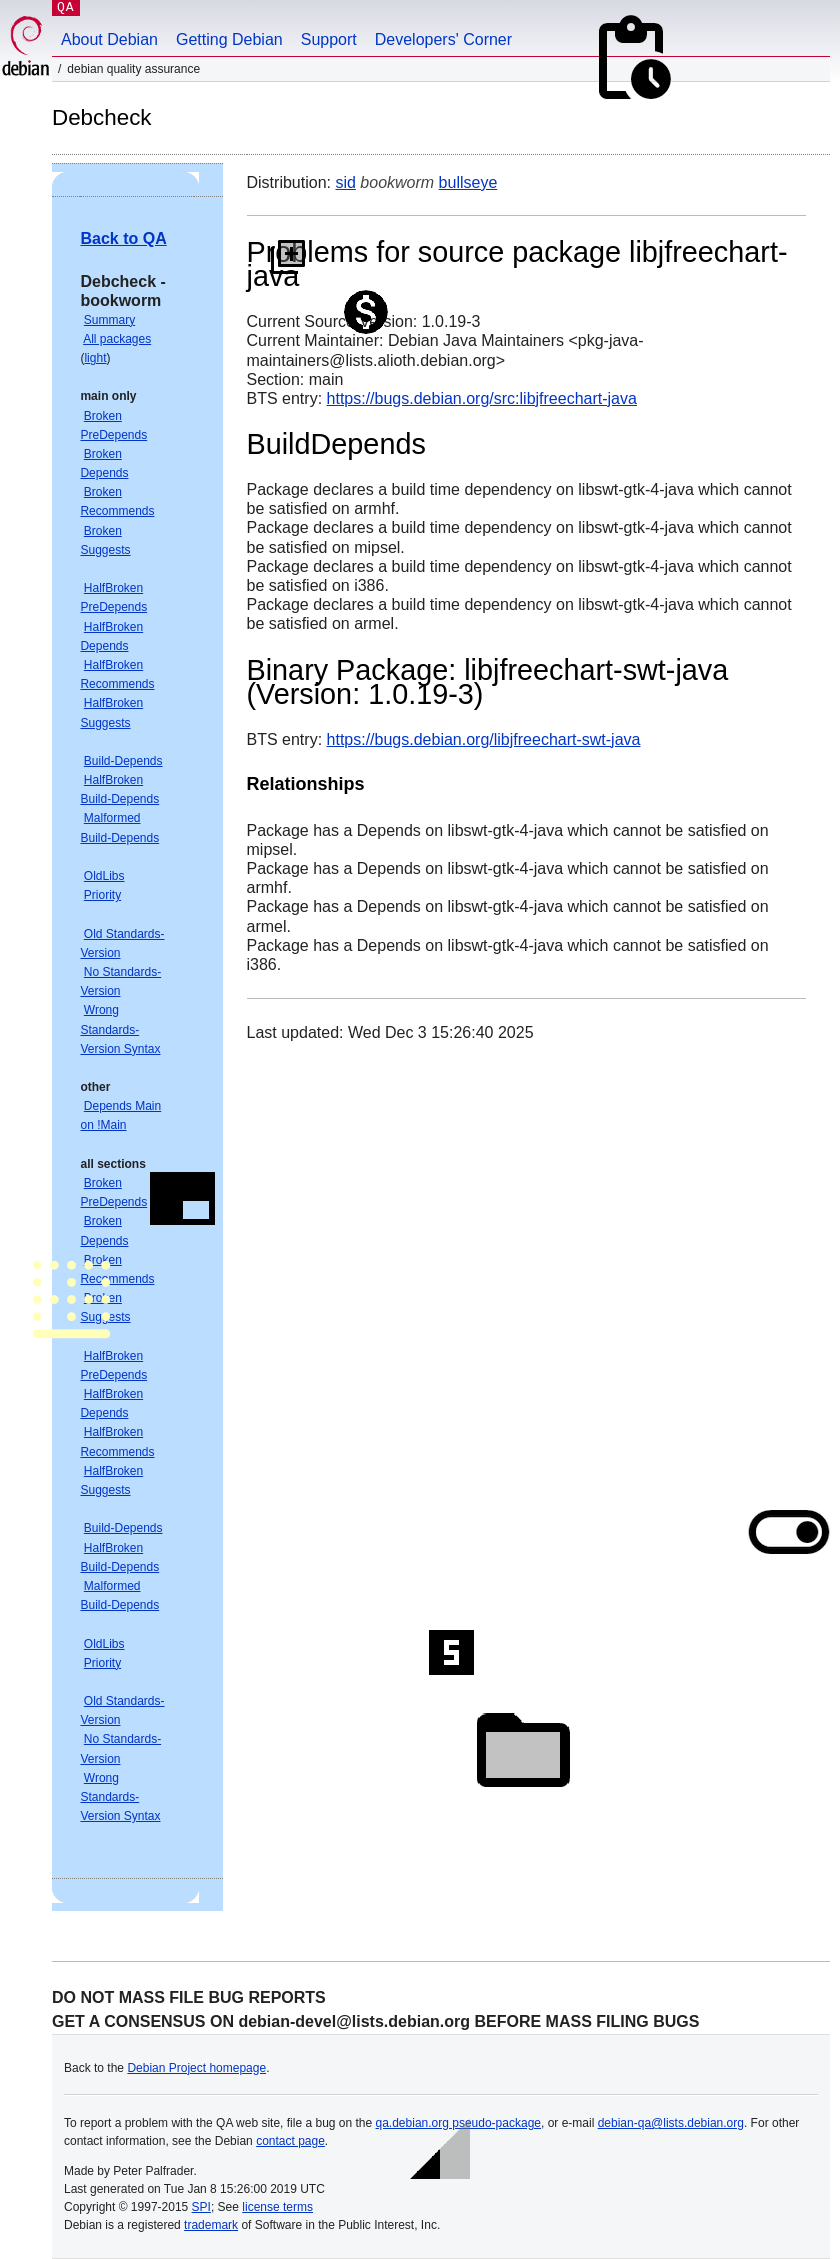 The image size is (840, 2259). I want to click on open folder to view contents, so click(523, 1750).